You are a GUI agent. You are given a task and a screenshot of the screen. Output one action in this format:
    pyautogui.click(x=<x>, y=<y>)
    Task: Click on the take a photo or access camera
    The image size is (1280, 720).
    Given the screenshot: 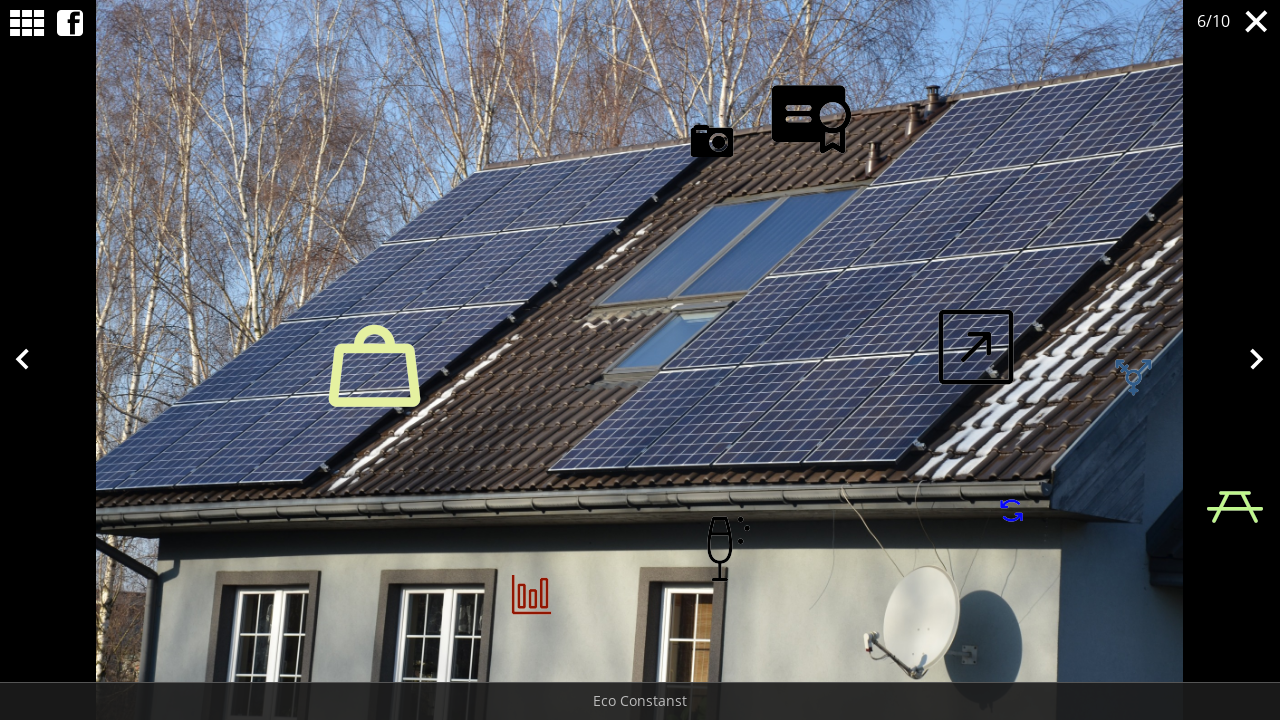 What is the action you would take?
    pyautogui.click(x=712, y=141)
    